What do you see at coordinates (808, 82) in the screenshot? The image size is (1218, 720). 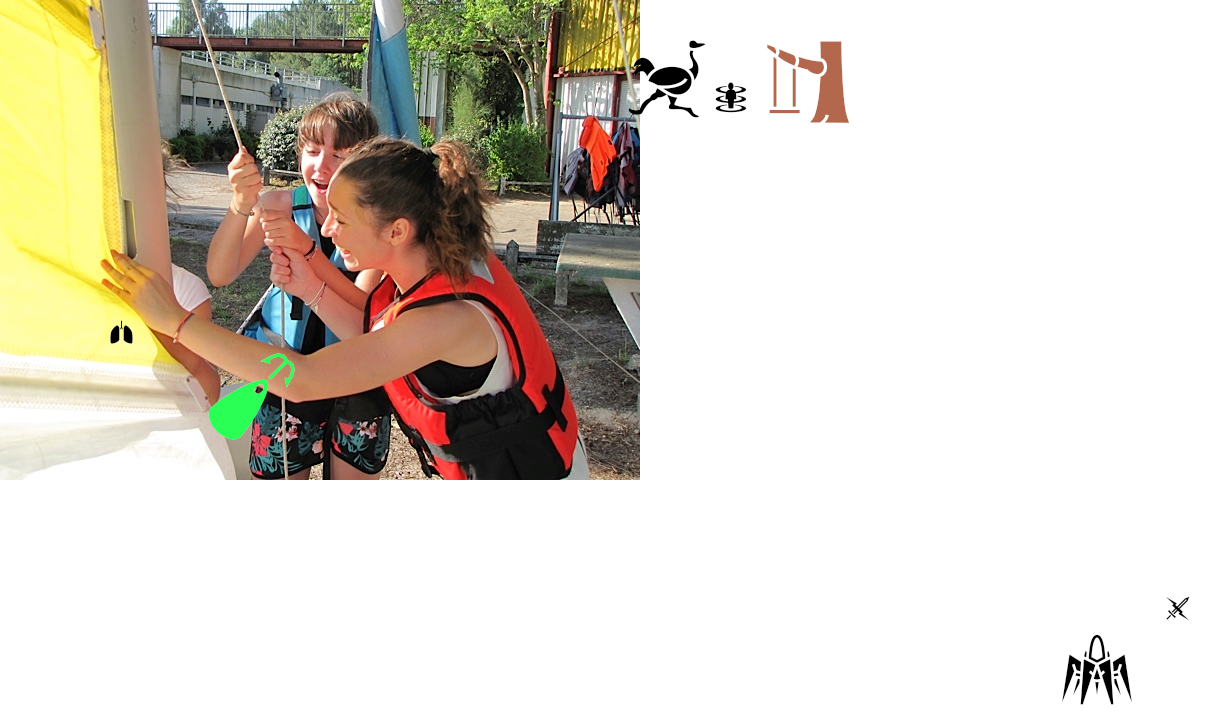 I see `access playground or recreational areas` at bounding box center [808, 82].